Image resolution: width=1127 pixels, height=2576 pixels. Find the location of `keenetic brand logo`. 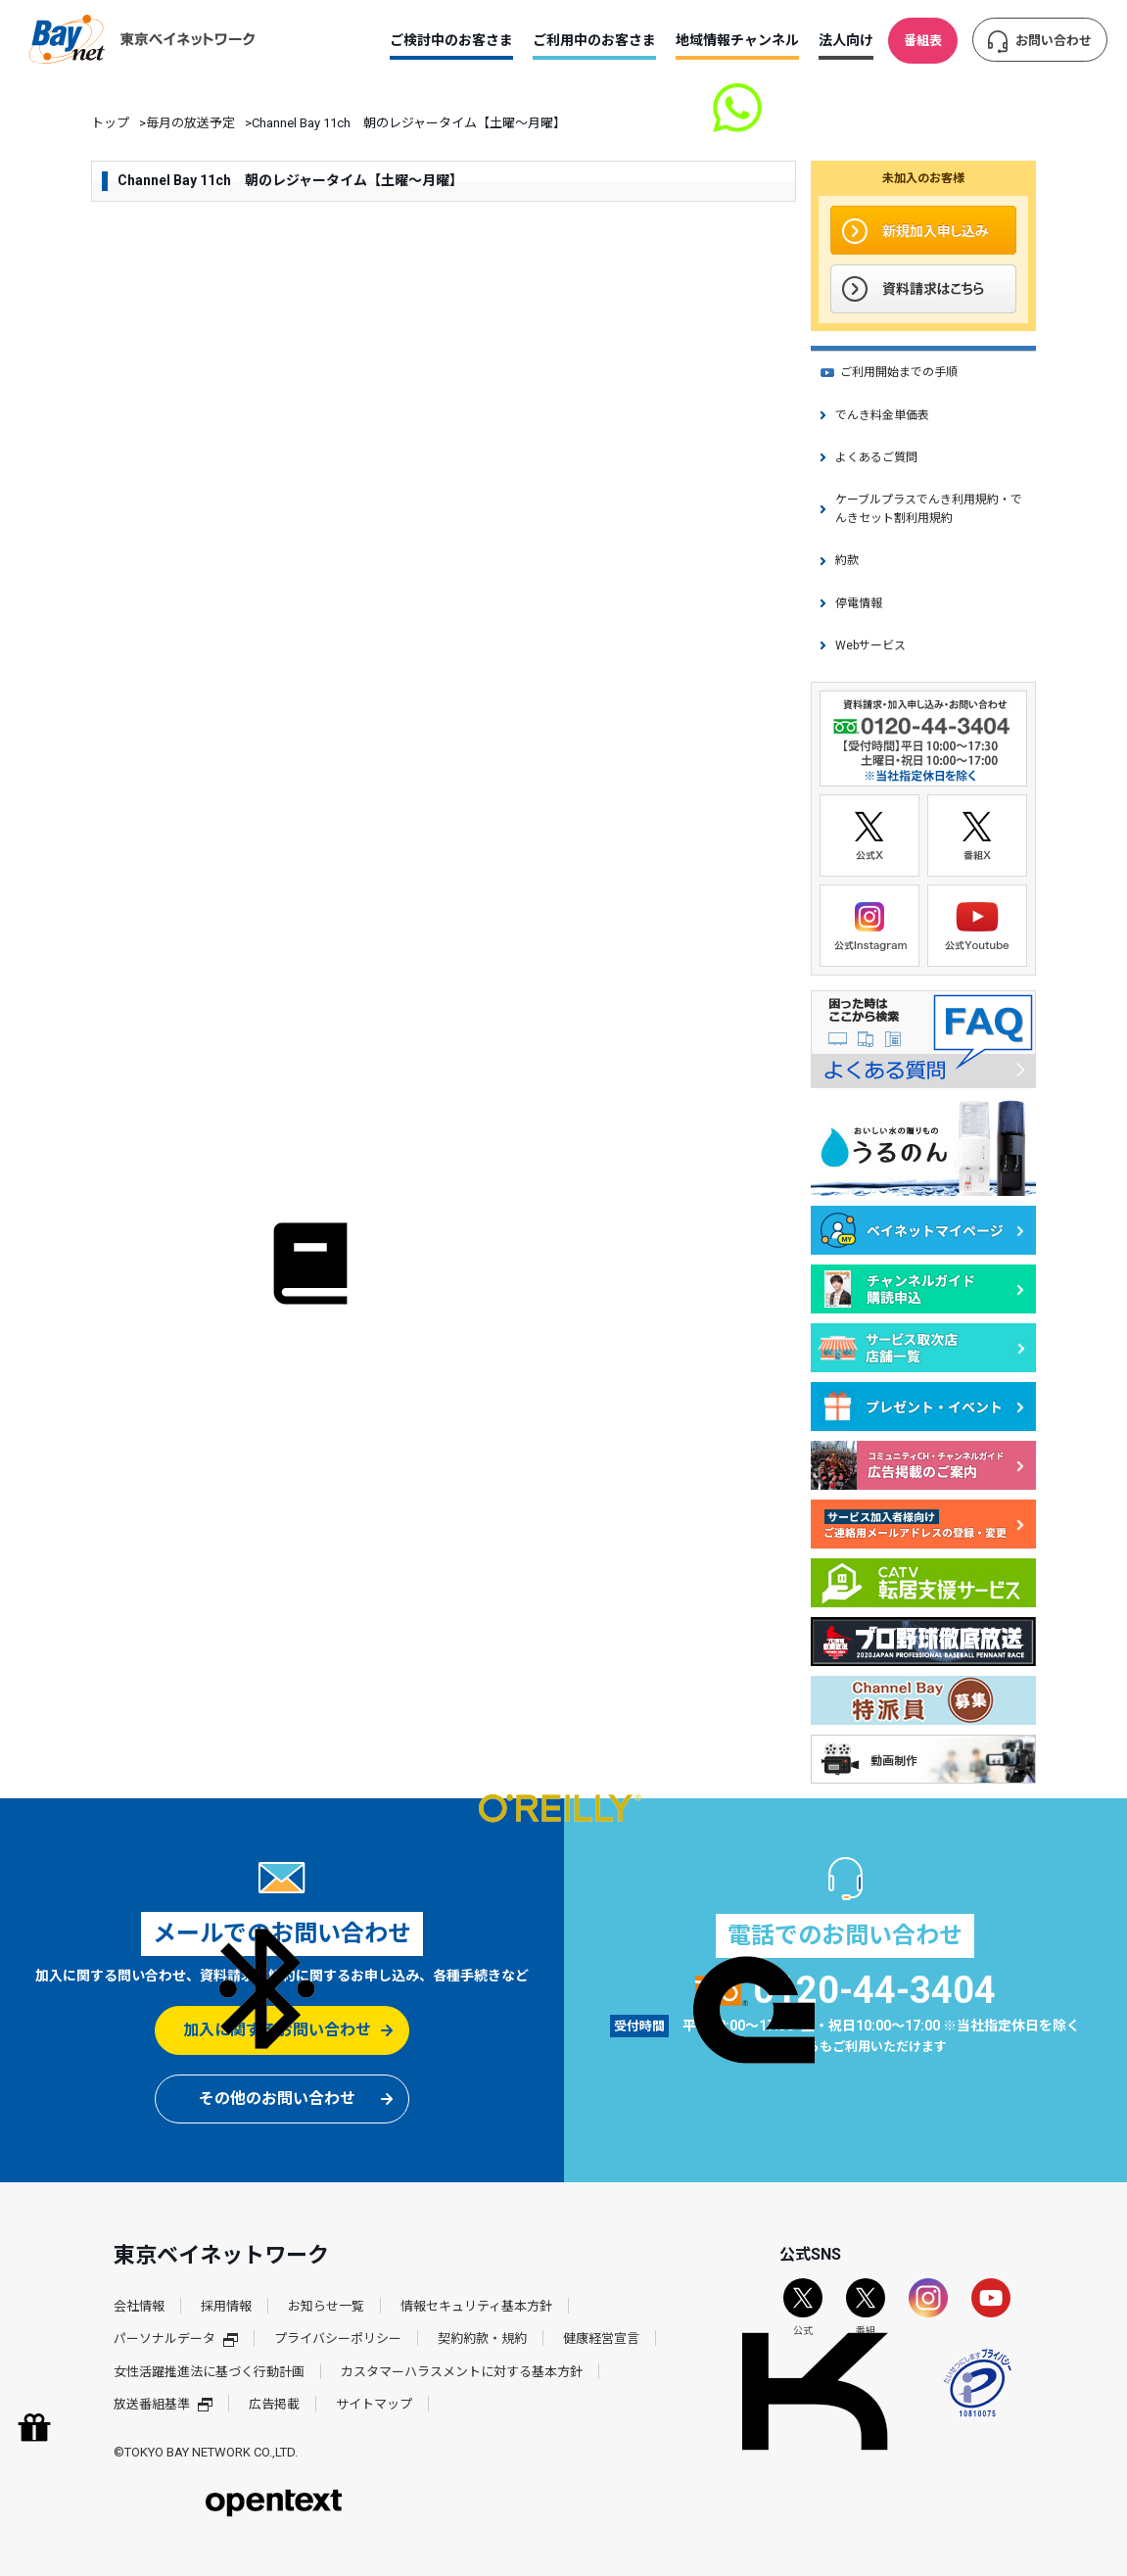

keenetic brand logo is located at coordinates (815, 2391).